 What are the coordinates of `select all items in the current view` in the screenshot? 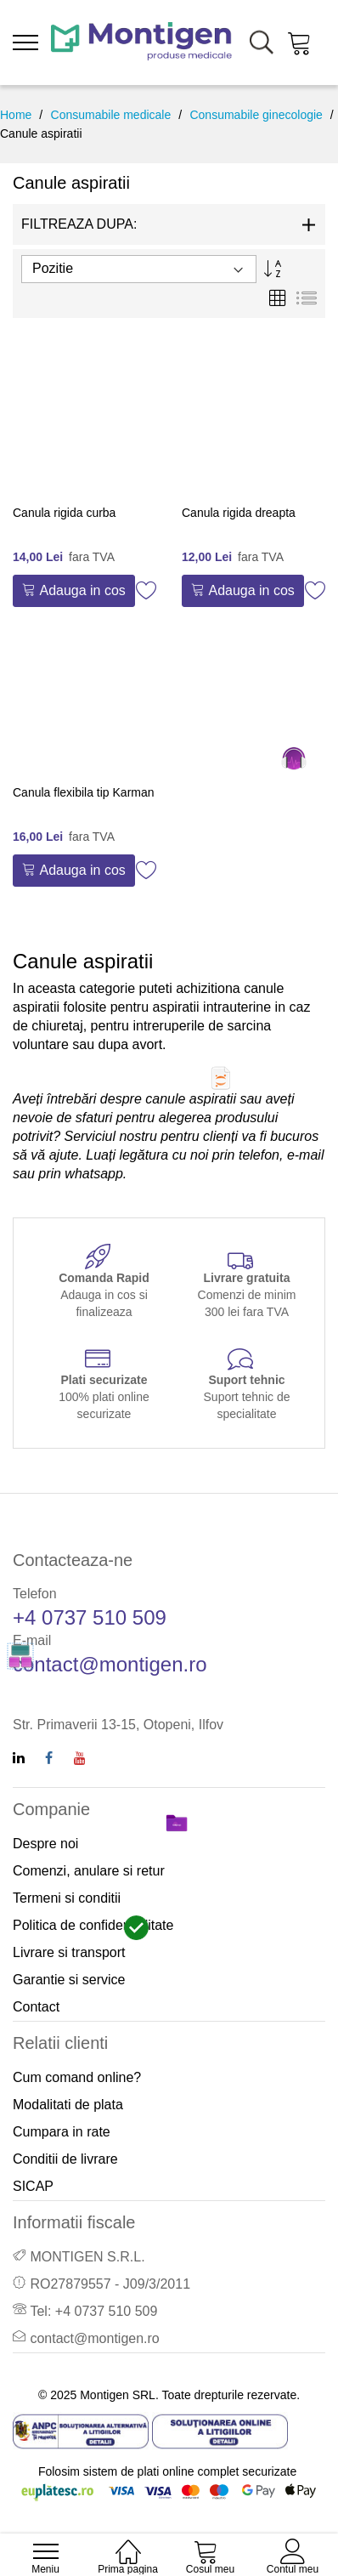 It's located at (20, 1656).